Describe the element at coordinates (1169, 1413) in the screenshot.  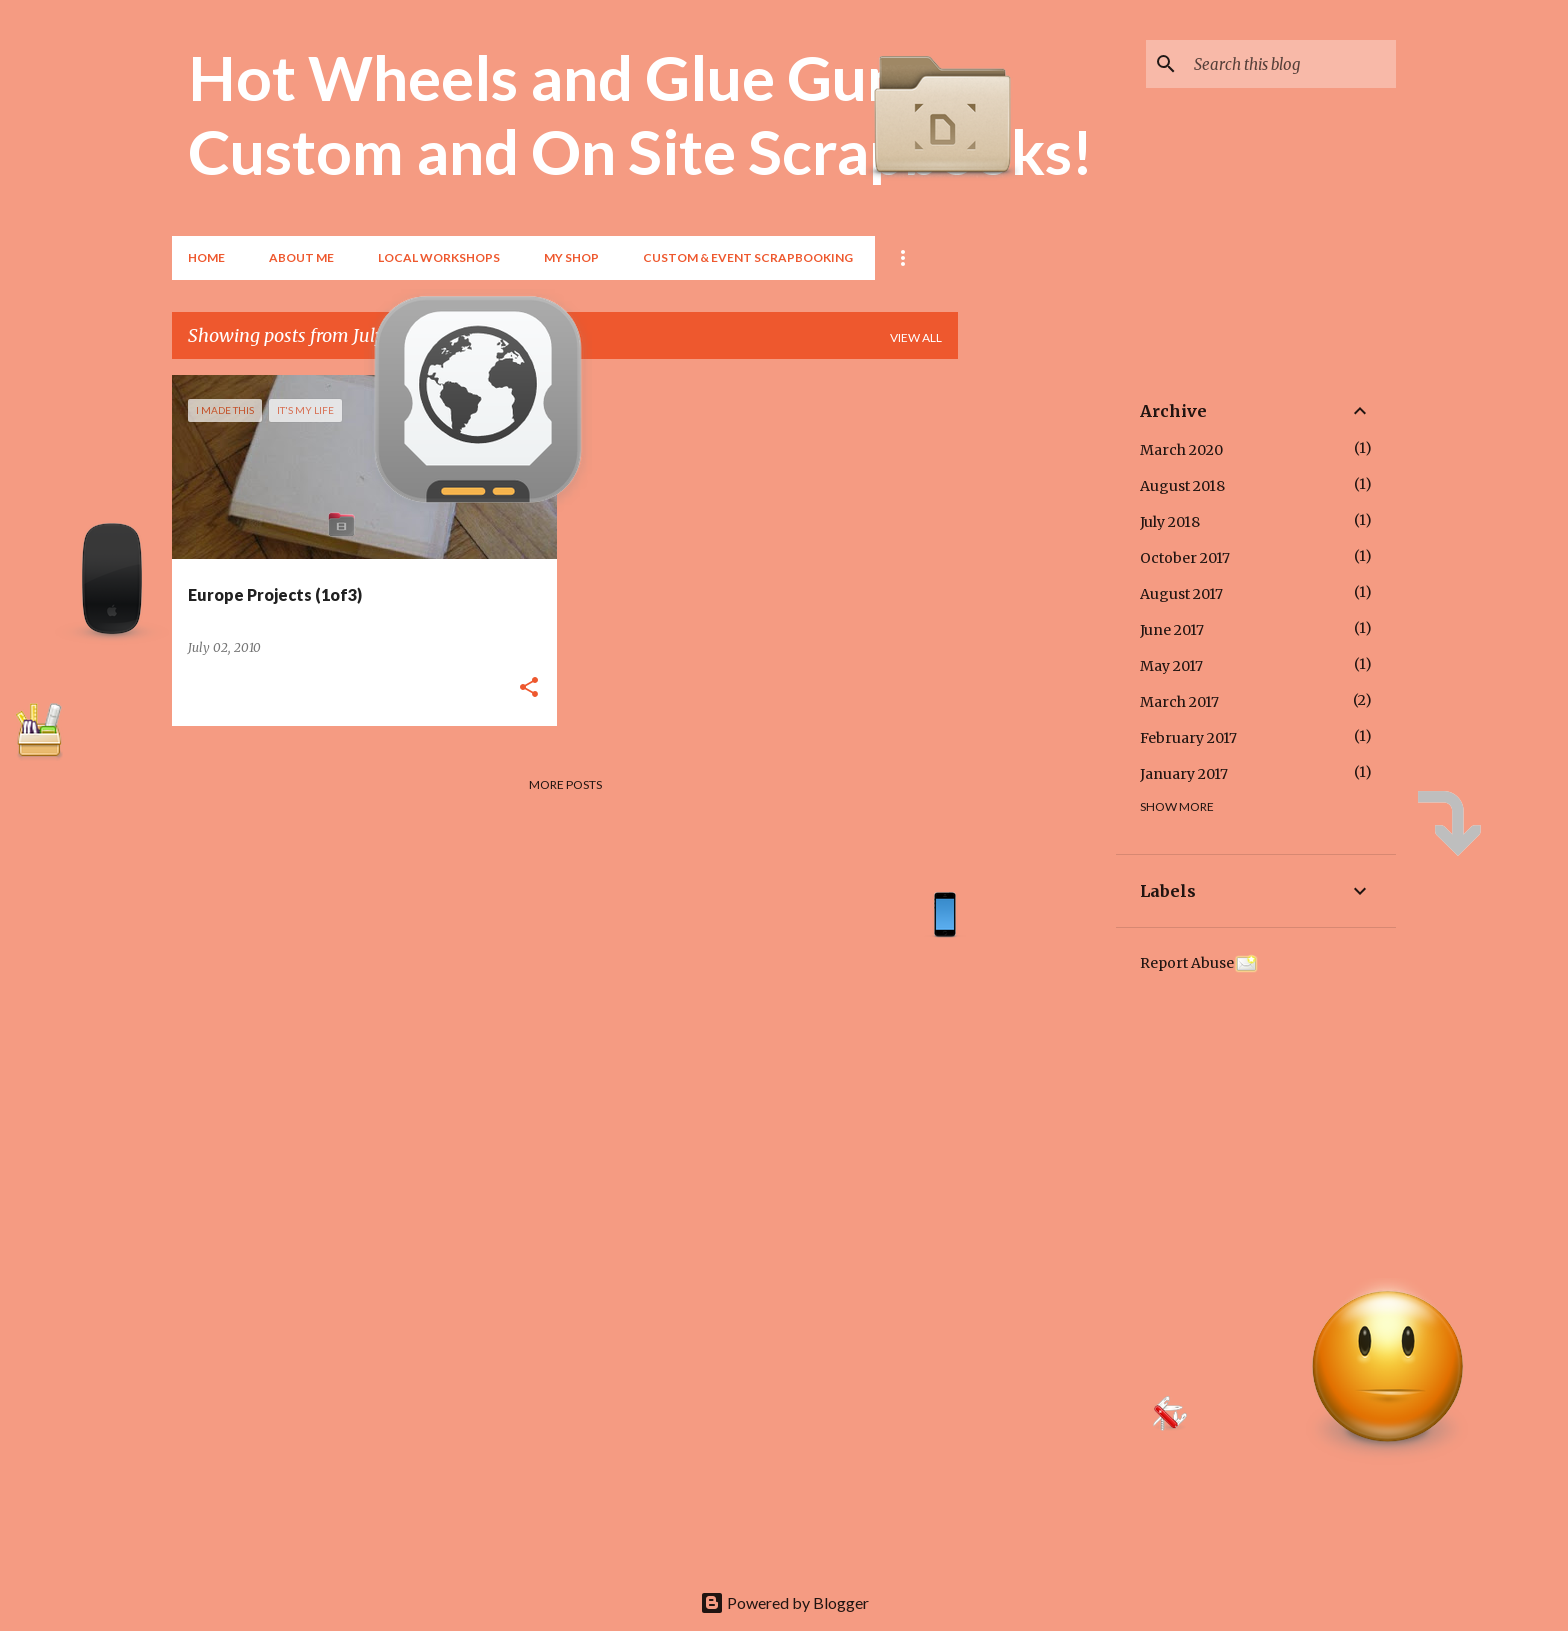
I see `access utility applications and tools` at that location.